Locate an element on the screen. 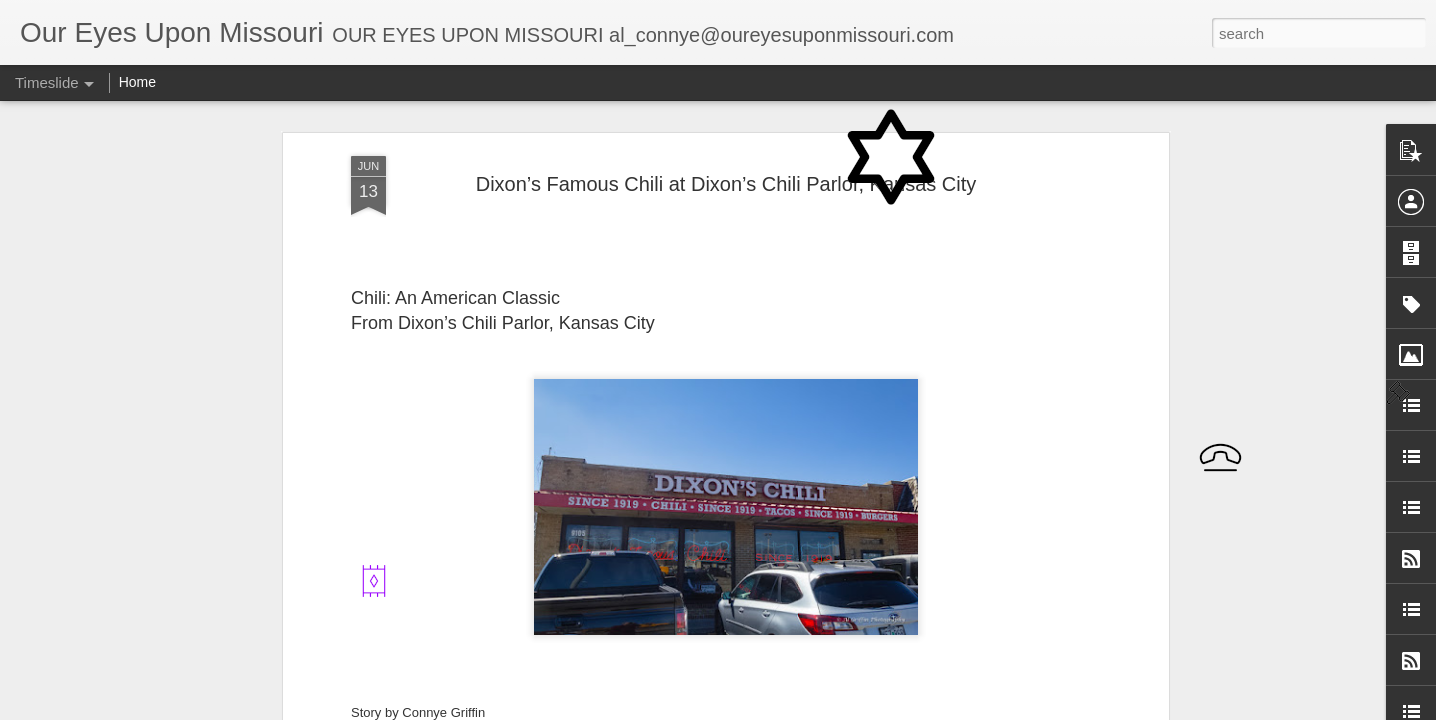 The height and width of the screenshot is (720, 1436). access legal or terms of service information is located at coordinates (1397, 393).